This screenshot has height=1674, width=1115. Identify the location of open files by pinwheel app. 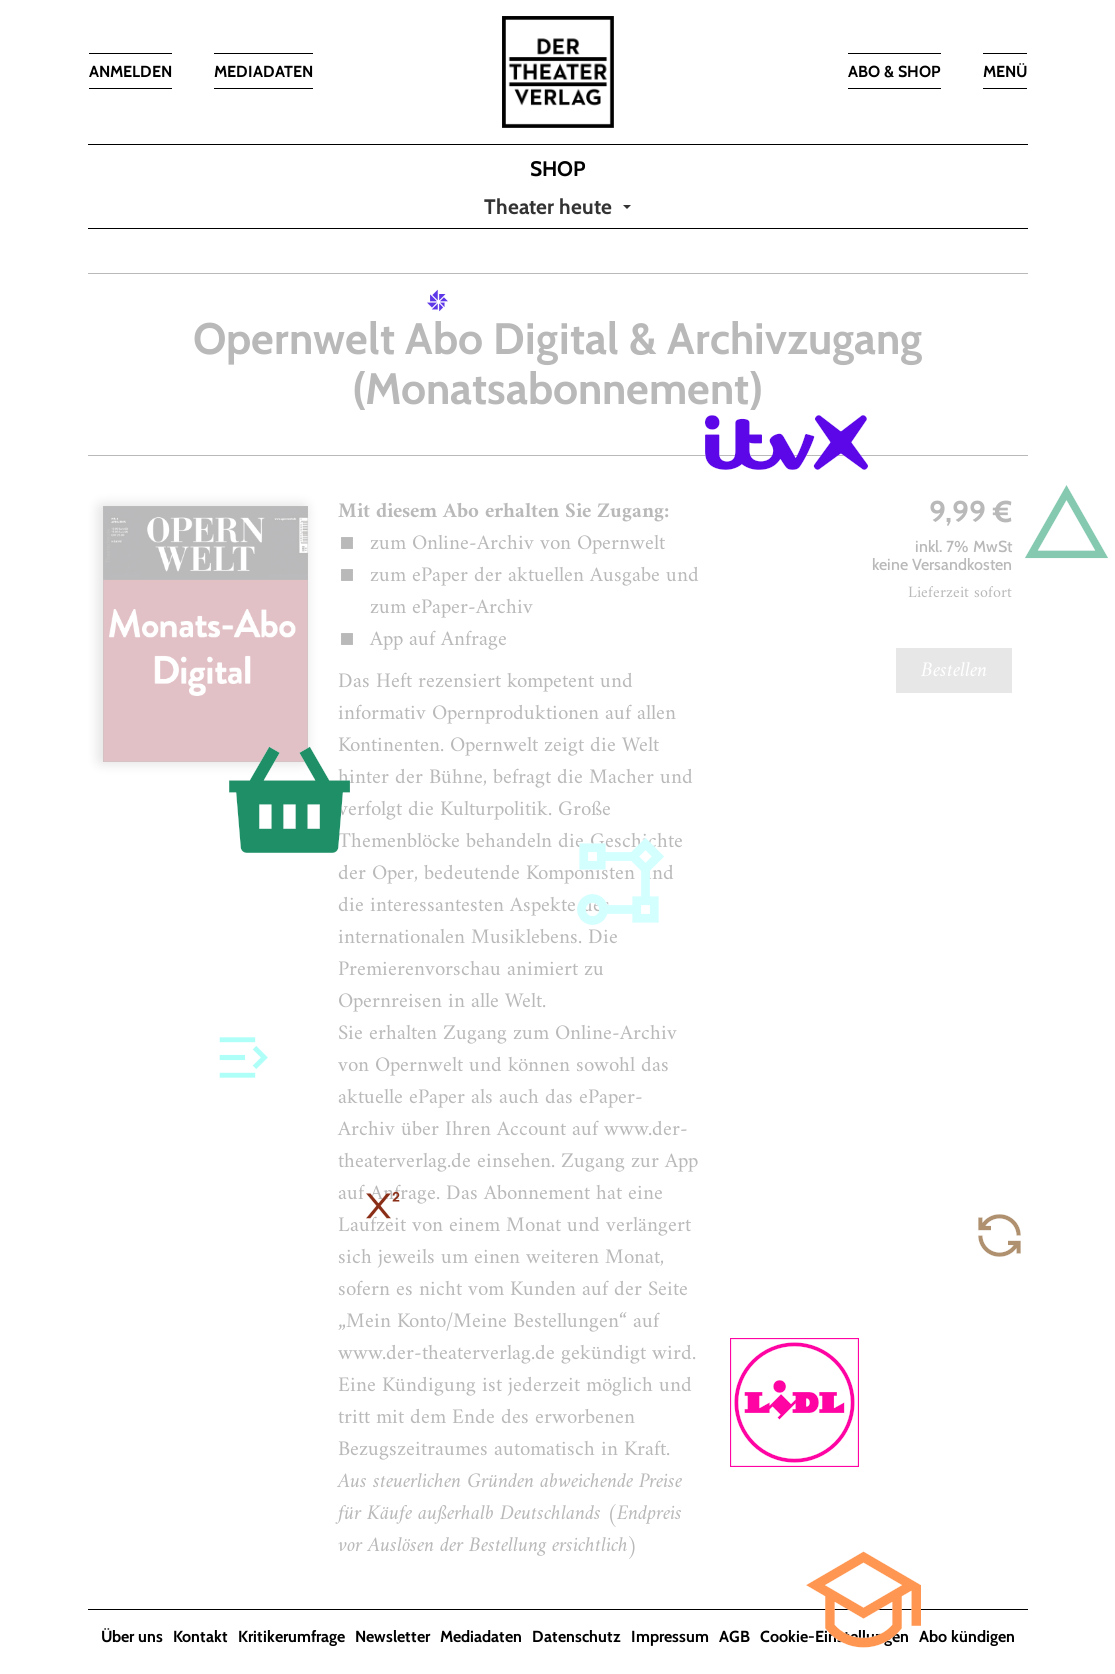
(437, 300).